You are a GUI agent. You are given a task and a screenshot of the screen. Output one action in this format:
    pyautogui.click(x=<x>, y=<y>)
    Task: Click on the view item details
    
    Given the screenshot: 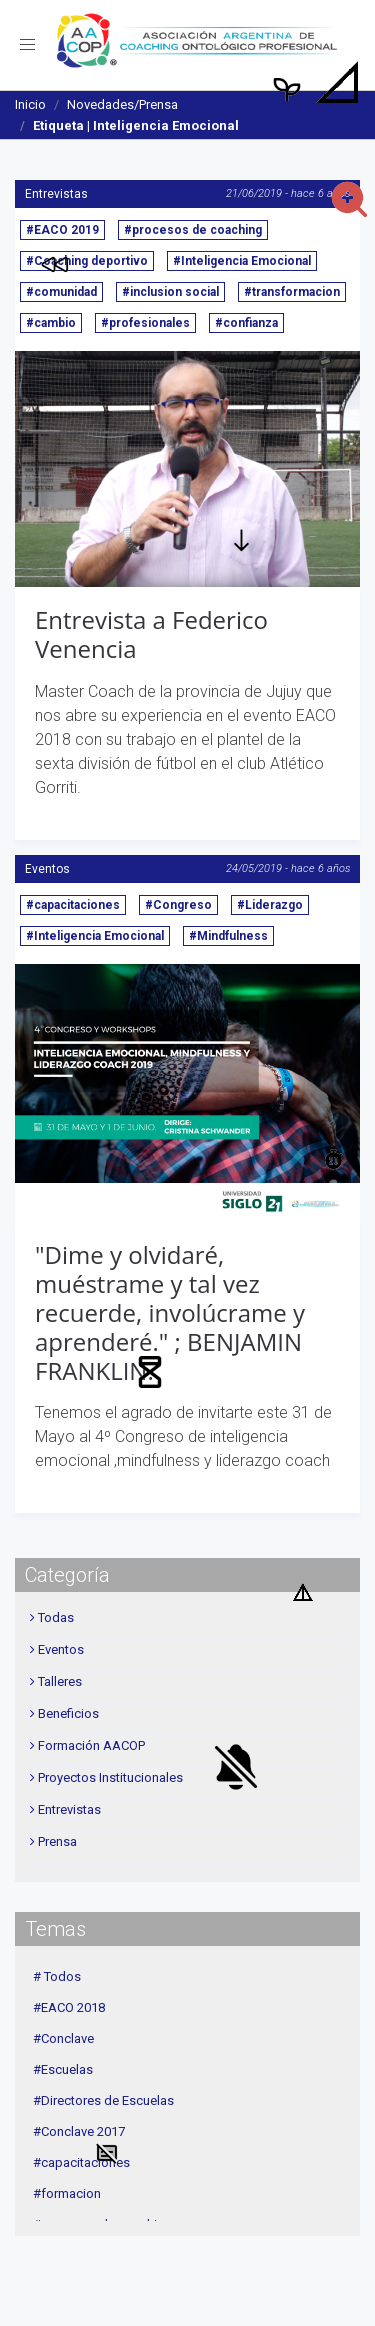 What is the action you would take?
    pyautogui.click(x=303, y=1592)
    